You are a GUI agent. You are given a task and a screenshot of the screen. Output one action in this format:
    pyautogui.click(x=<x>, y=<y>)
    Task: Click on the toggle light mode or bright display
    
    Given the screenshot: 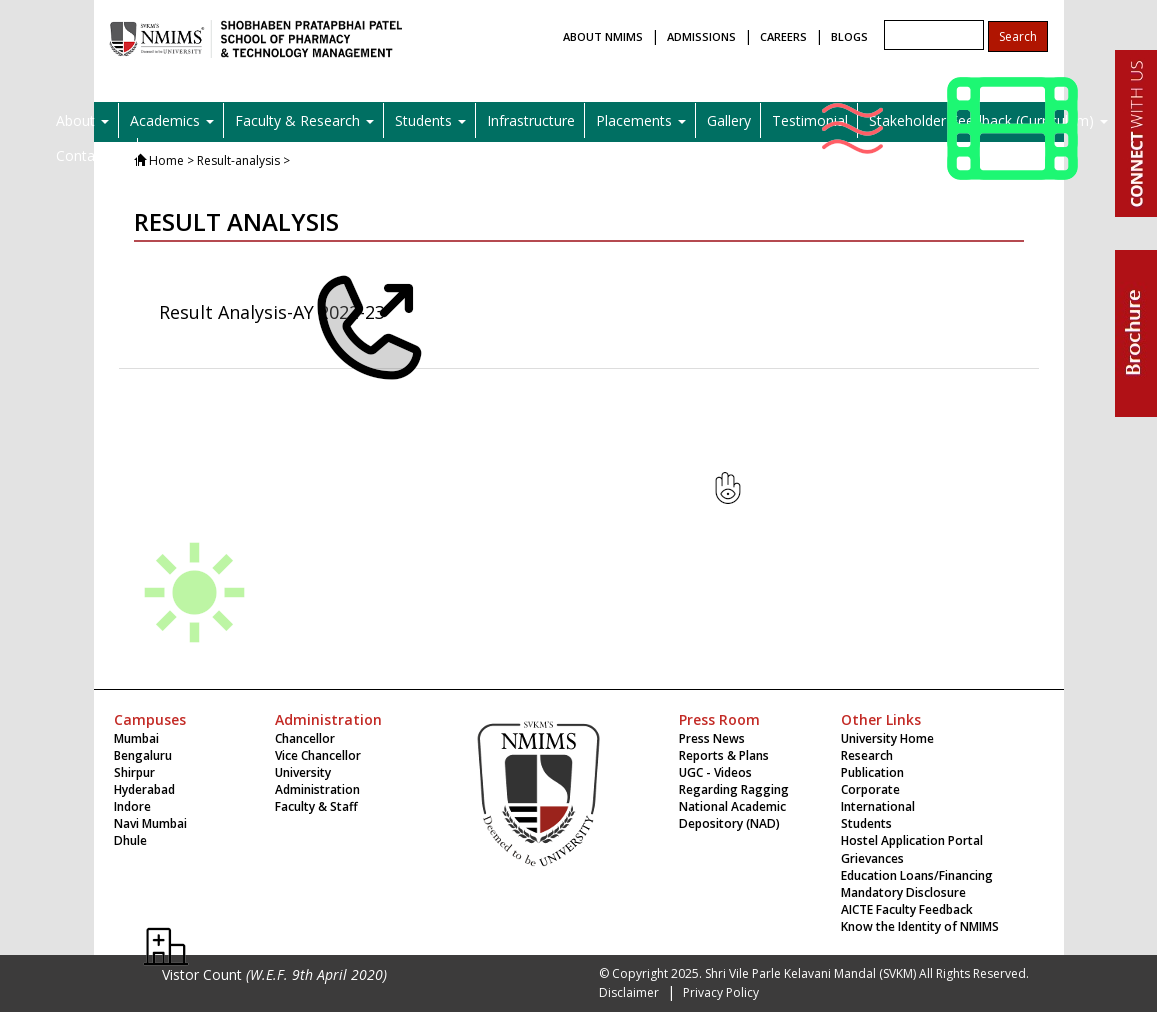 What is the action you would take?
    pyautogui.click(x=194, y=592)
    